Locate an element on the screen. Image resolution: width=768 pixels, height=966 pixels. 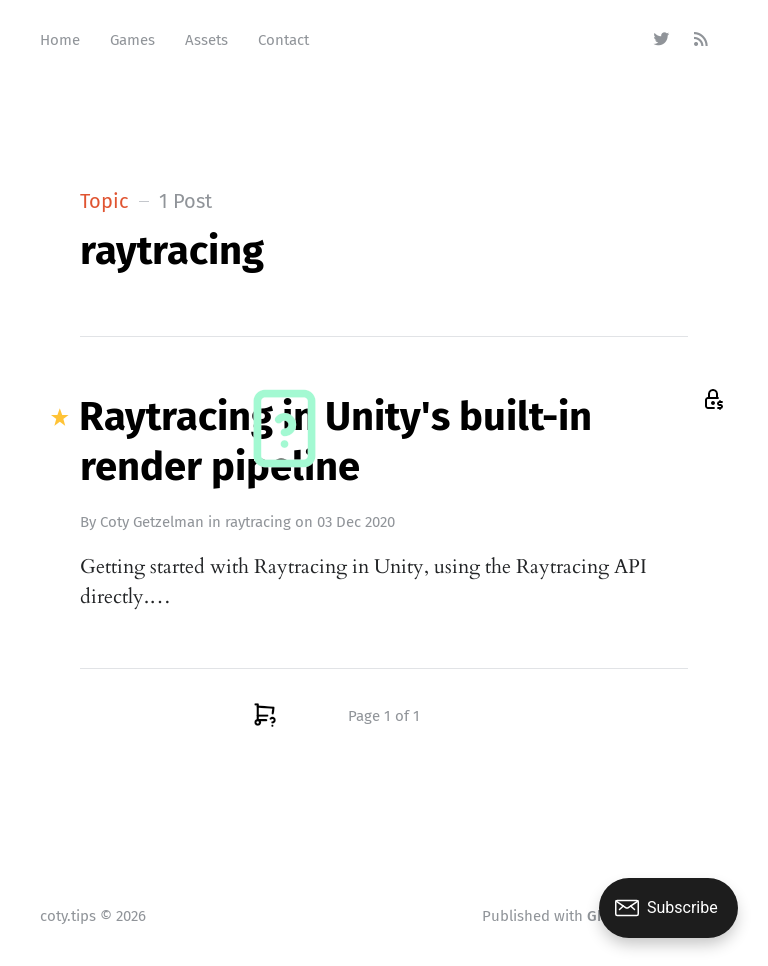
unknown or unrecognized device detected is located at coordinates (284, 428).